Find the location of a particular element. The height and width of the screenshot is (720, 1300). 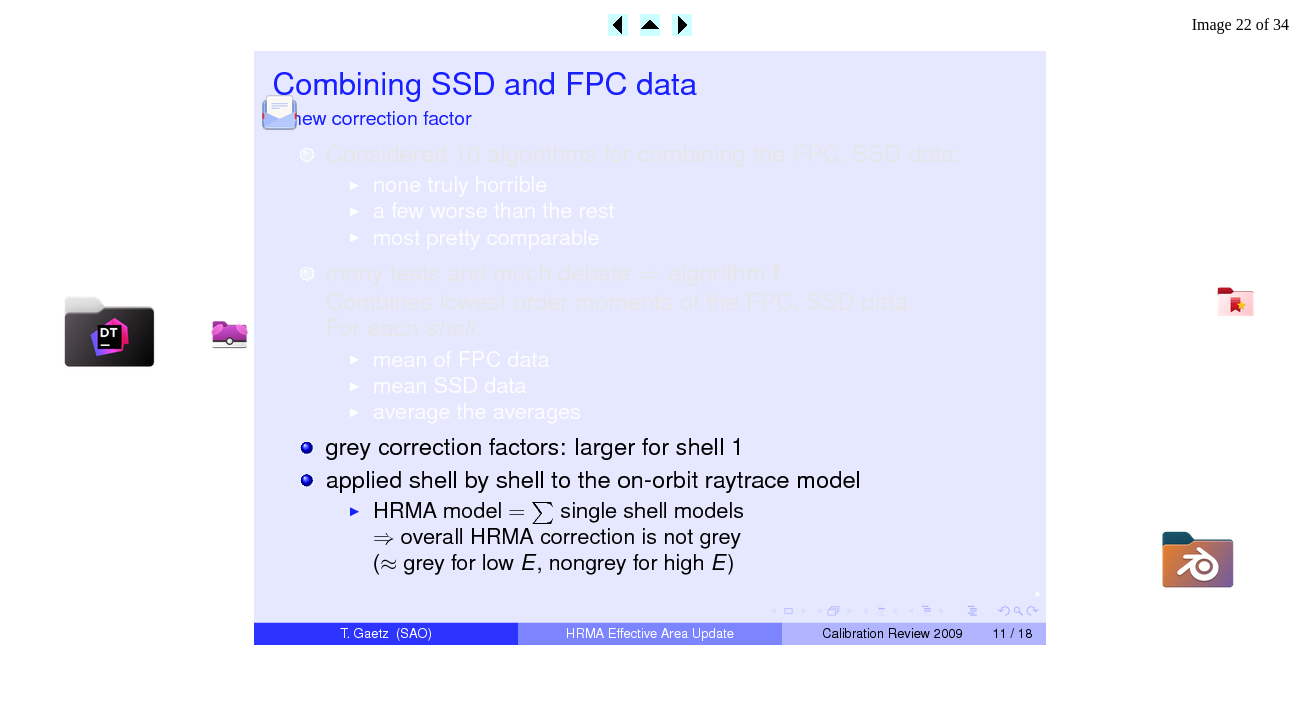

open folder containing Blender project files is located at coordinates (1197, 561).